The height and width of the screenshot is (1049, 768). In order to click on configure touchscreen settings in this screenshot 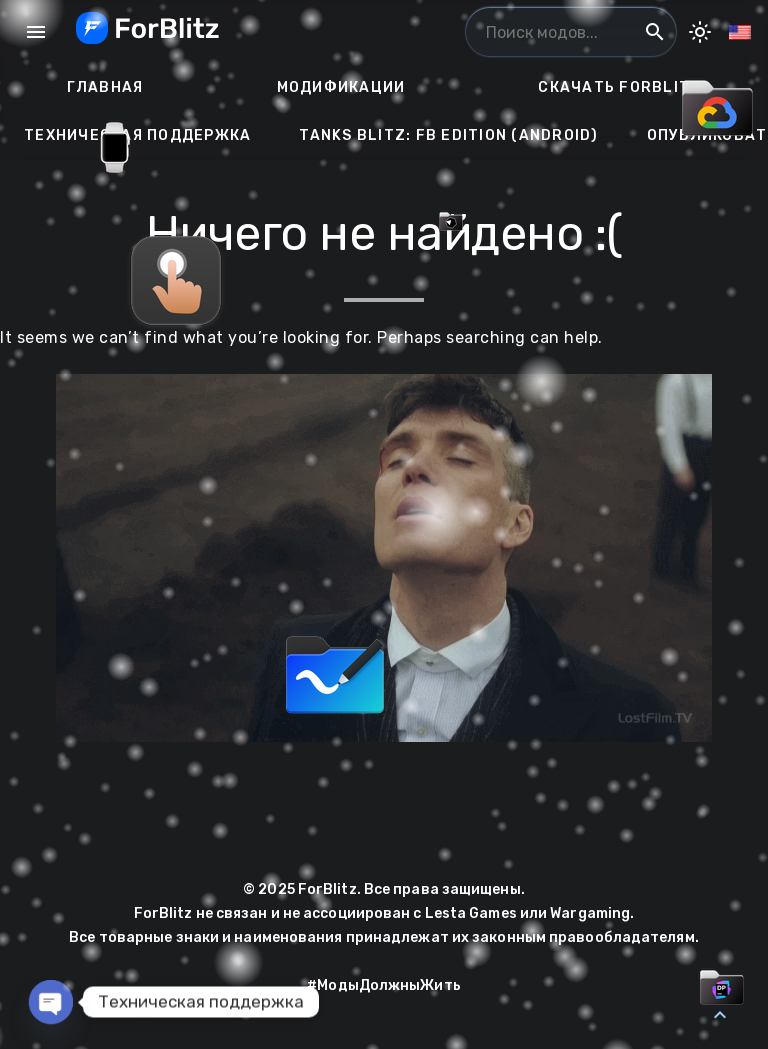, I will do `click(176, 282)`.